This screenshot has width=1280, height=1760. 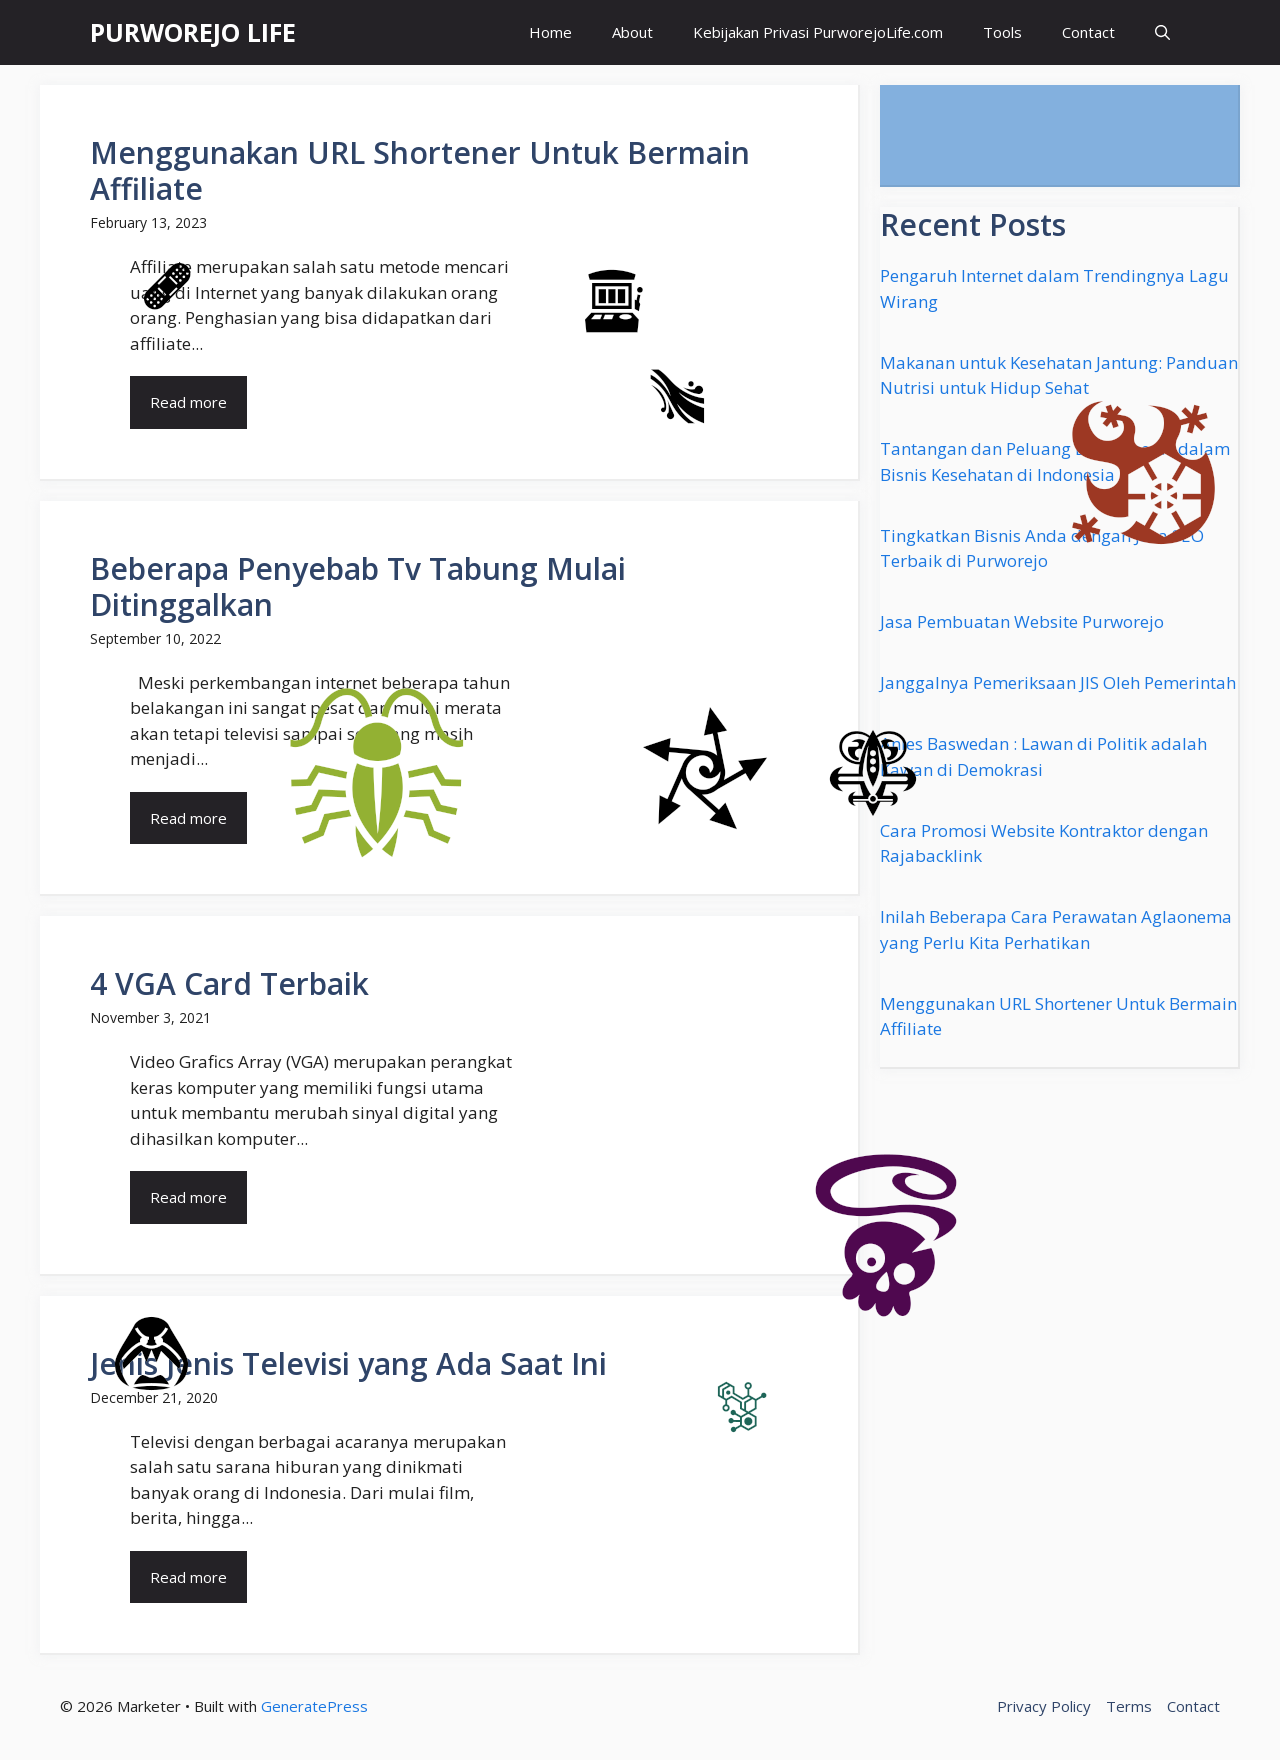 What do you see at coordinates (705, 769) in the screenshot?
I see `indicates chaos or randomness effect` at bounding box center [705, 769].